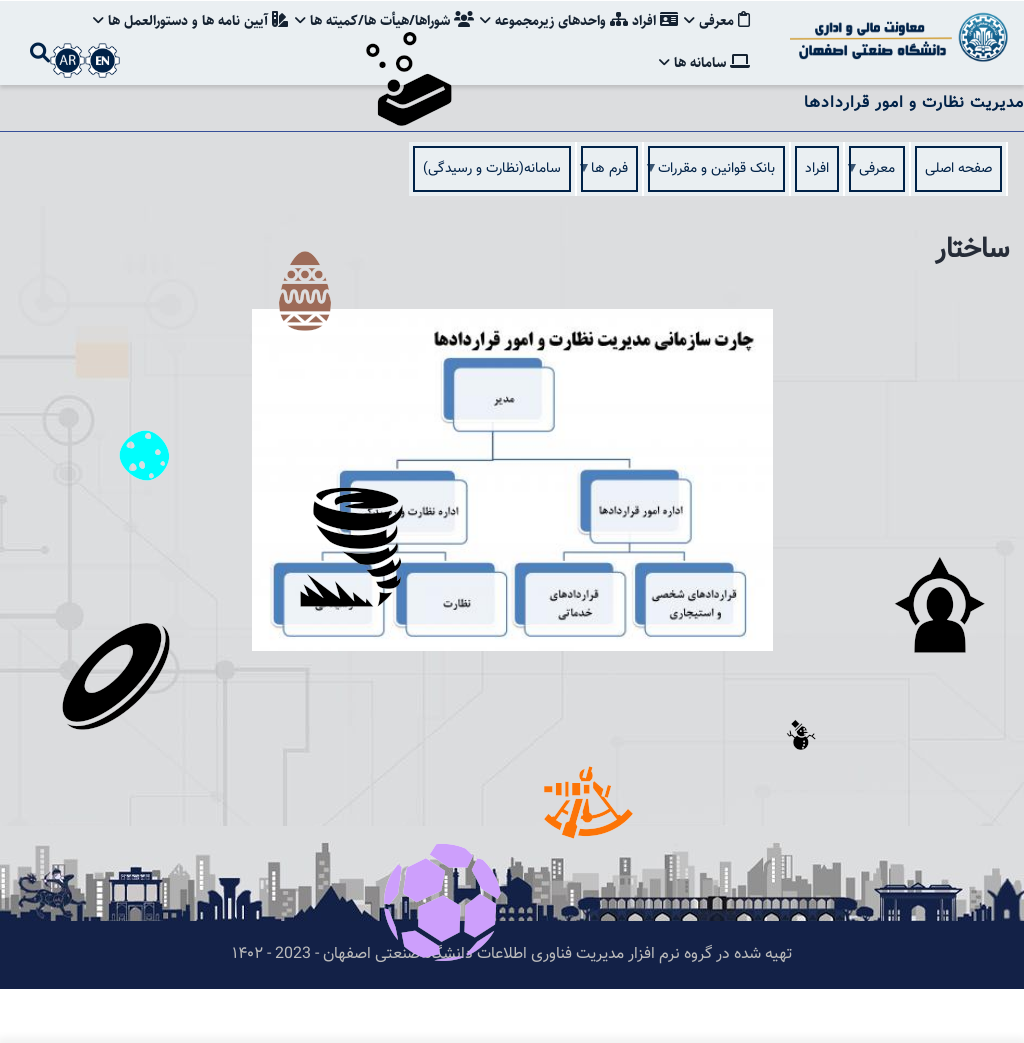 The height and width of the screenshot is (1043, 1024). What do you see at coordinates (939, 604) in the screenshot?
I see `indicates a holy or divine character class` at bounding box center [939, 604].